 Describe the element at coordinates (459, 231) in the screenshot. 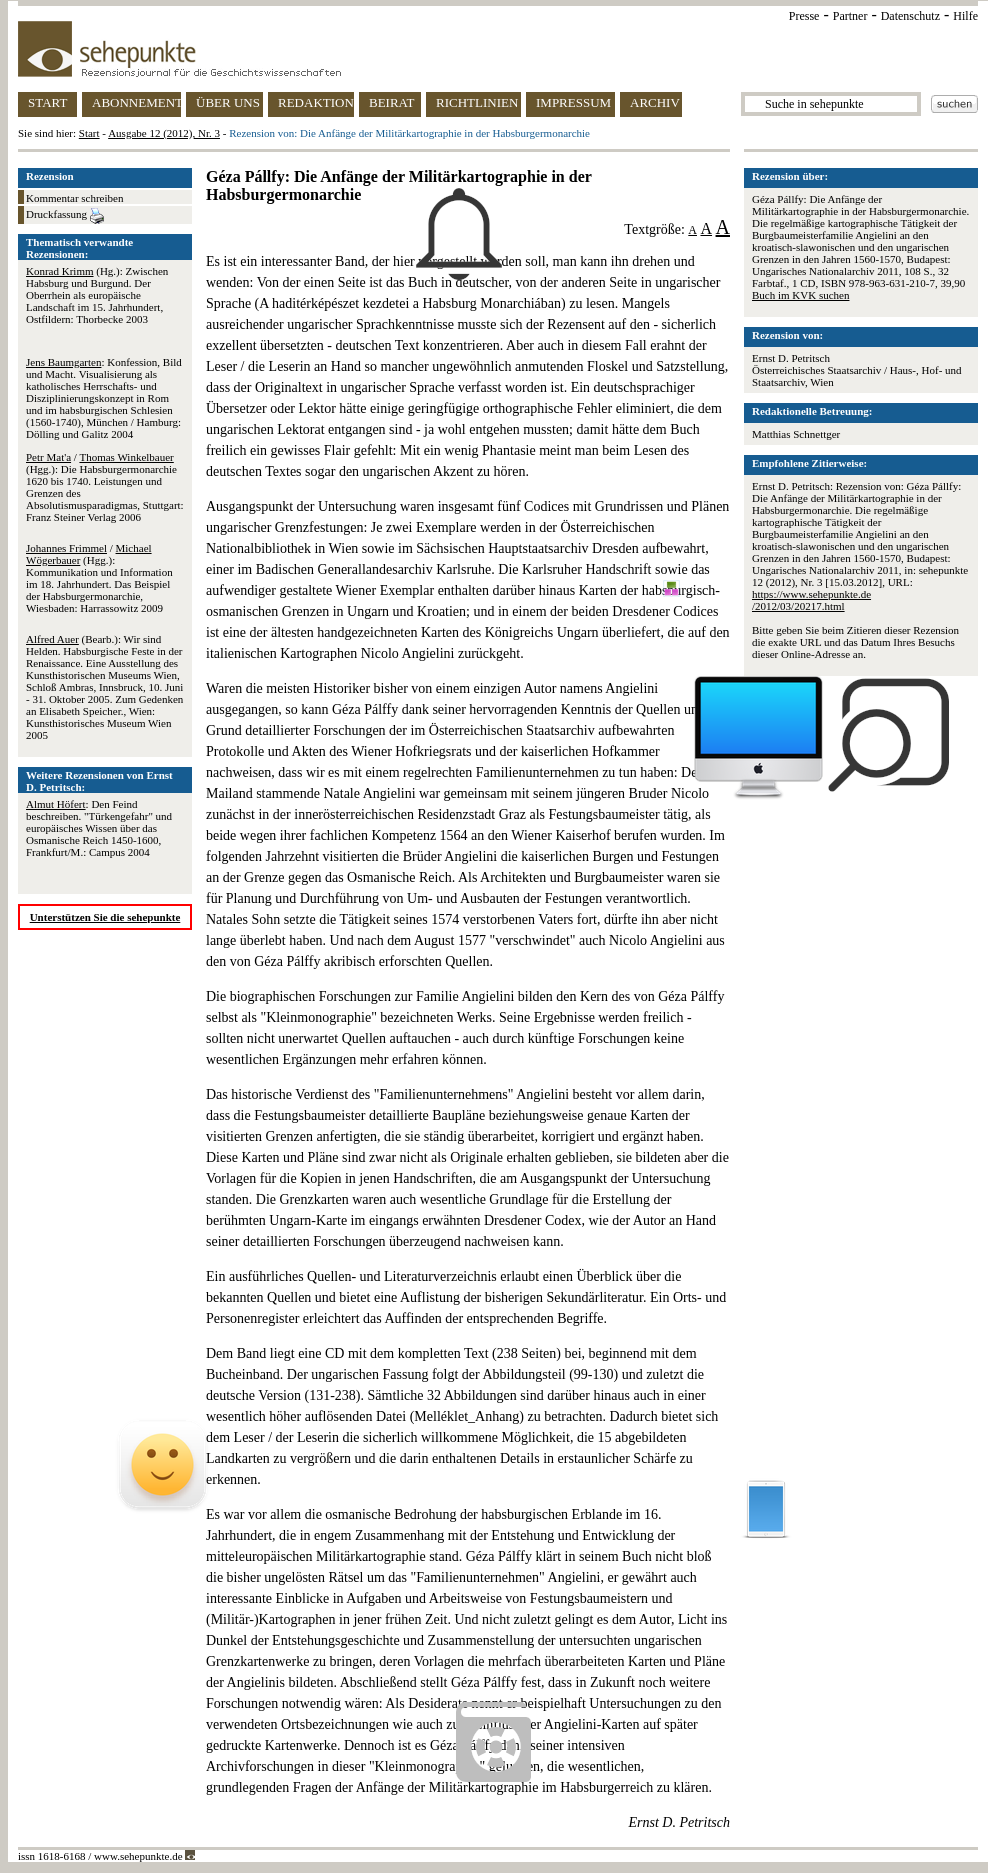

I see `access notification settings` at that location.